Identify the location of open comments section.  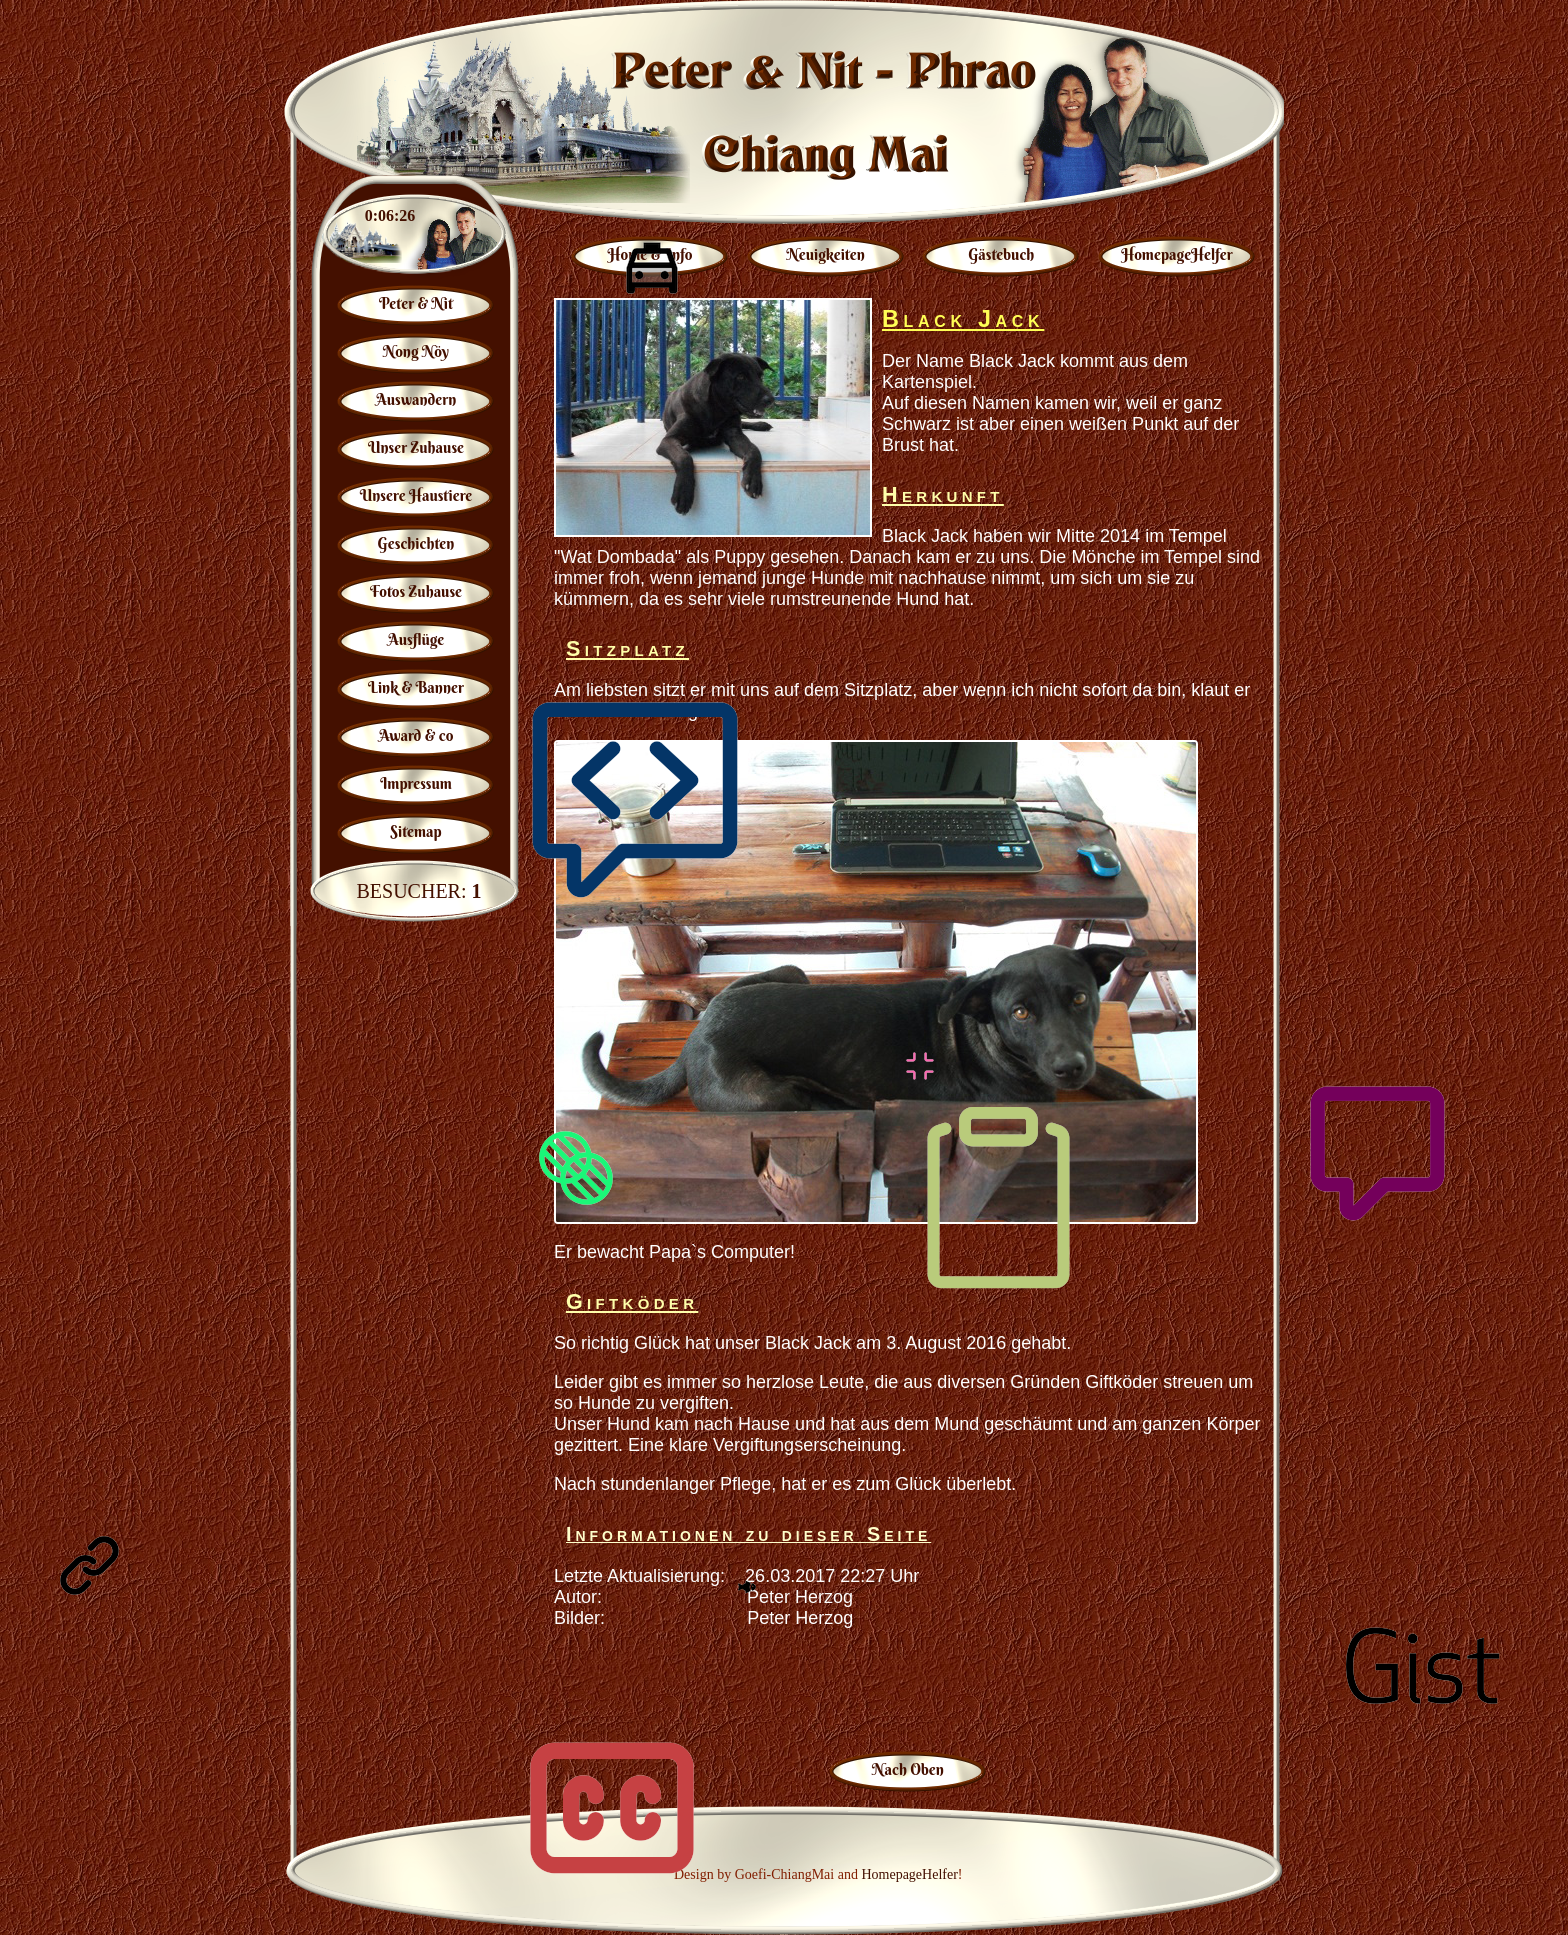
(1377, 1153).